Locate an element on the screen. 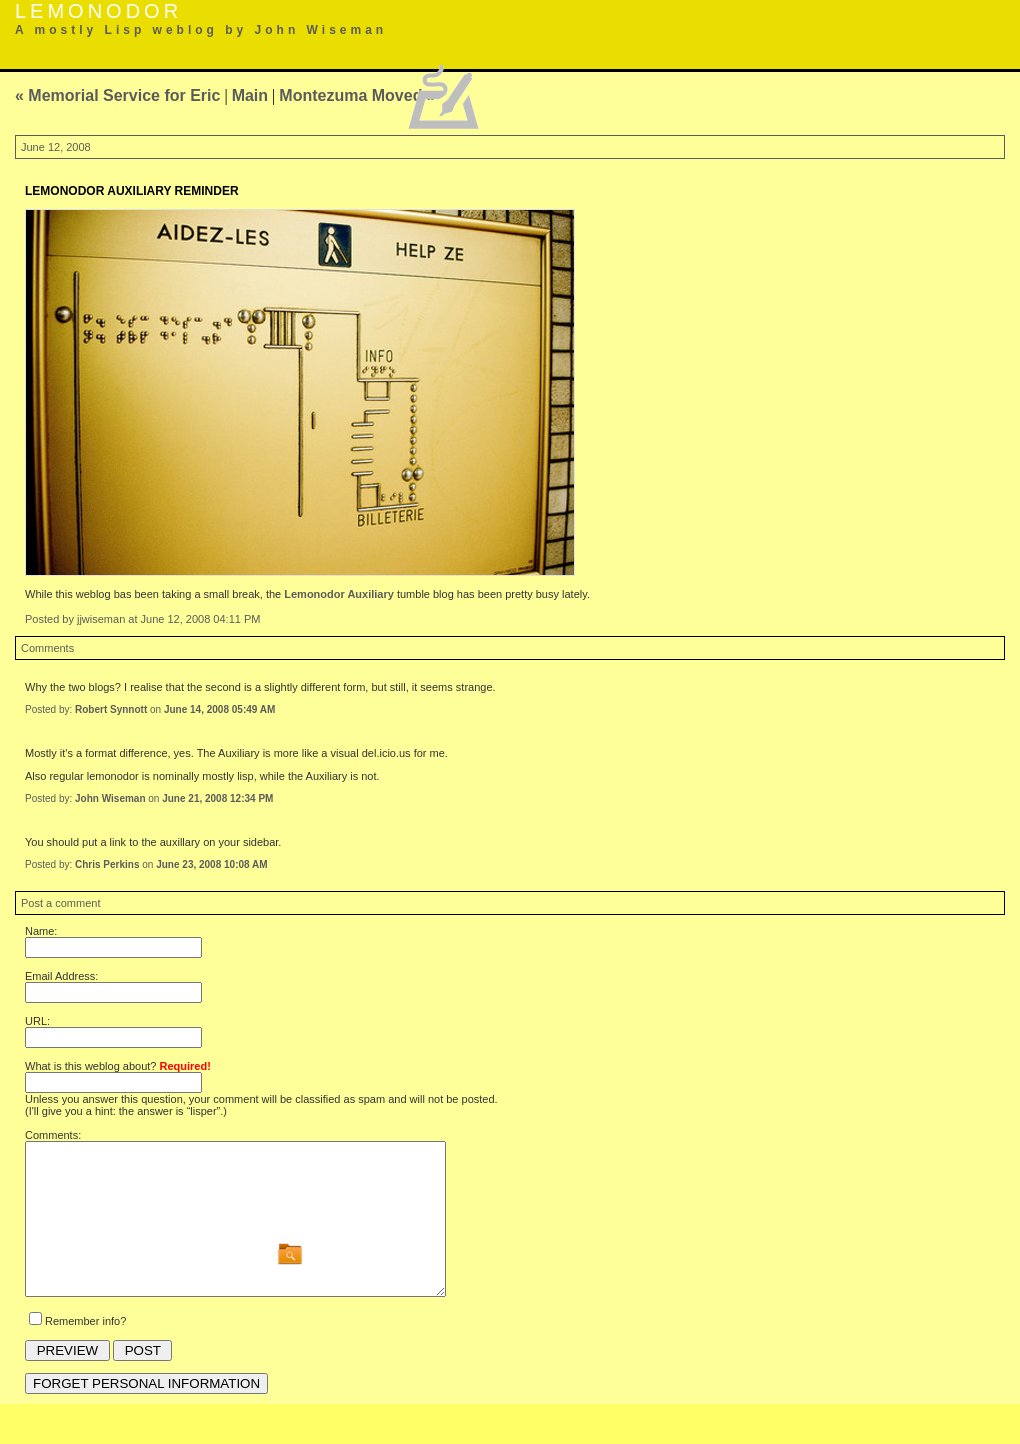 The image size is (1020, 1444). connect a drawing tablet or stylus input device is located at coordinates (443, 99).